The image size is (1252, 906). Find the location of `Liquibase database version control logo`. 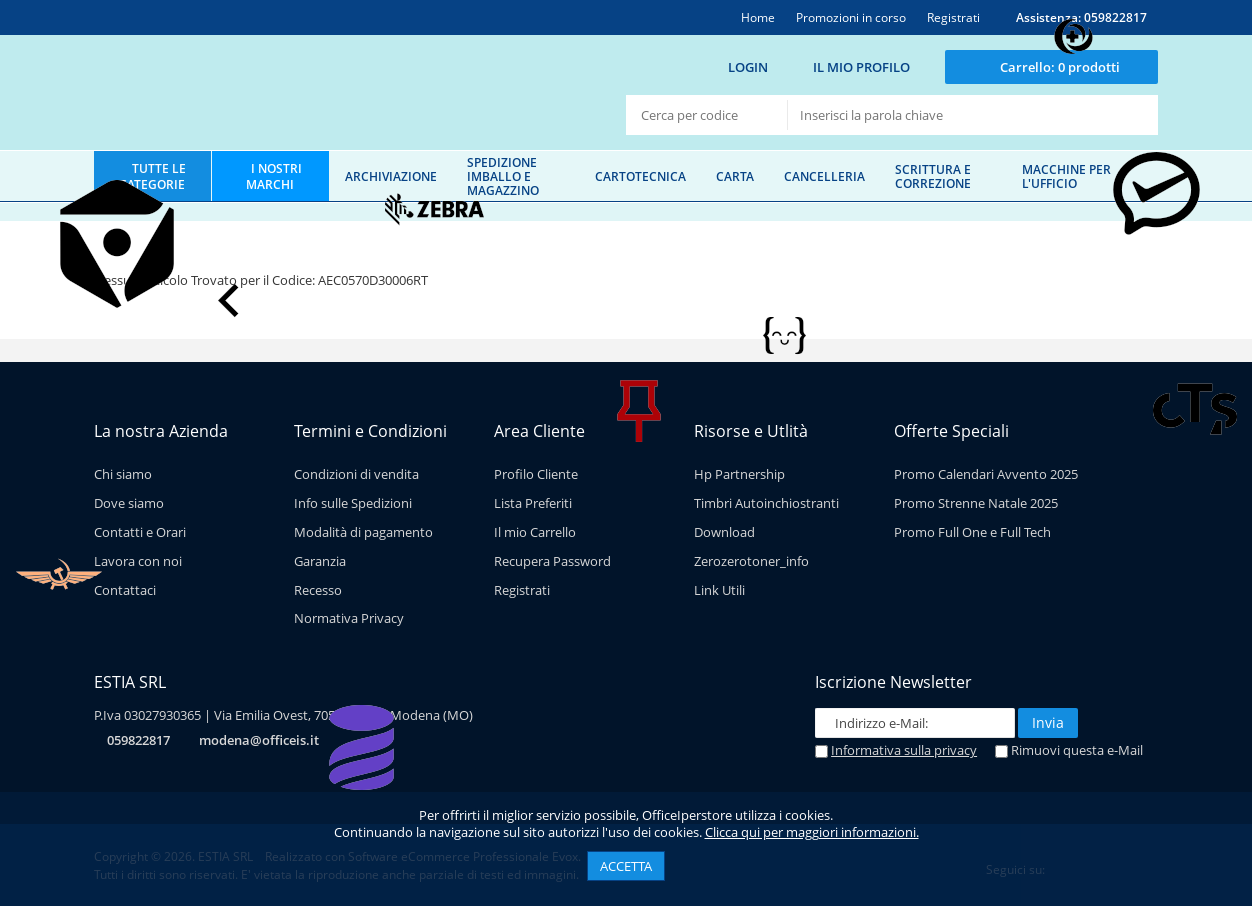

Liquibase database version control logo is located at coordinates (361, 747).